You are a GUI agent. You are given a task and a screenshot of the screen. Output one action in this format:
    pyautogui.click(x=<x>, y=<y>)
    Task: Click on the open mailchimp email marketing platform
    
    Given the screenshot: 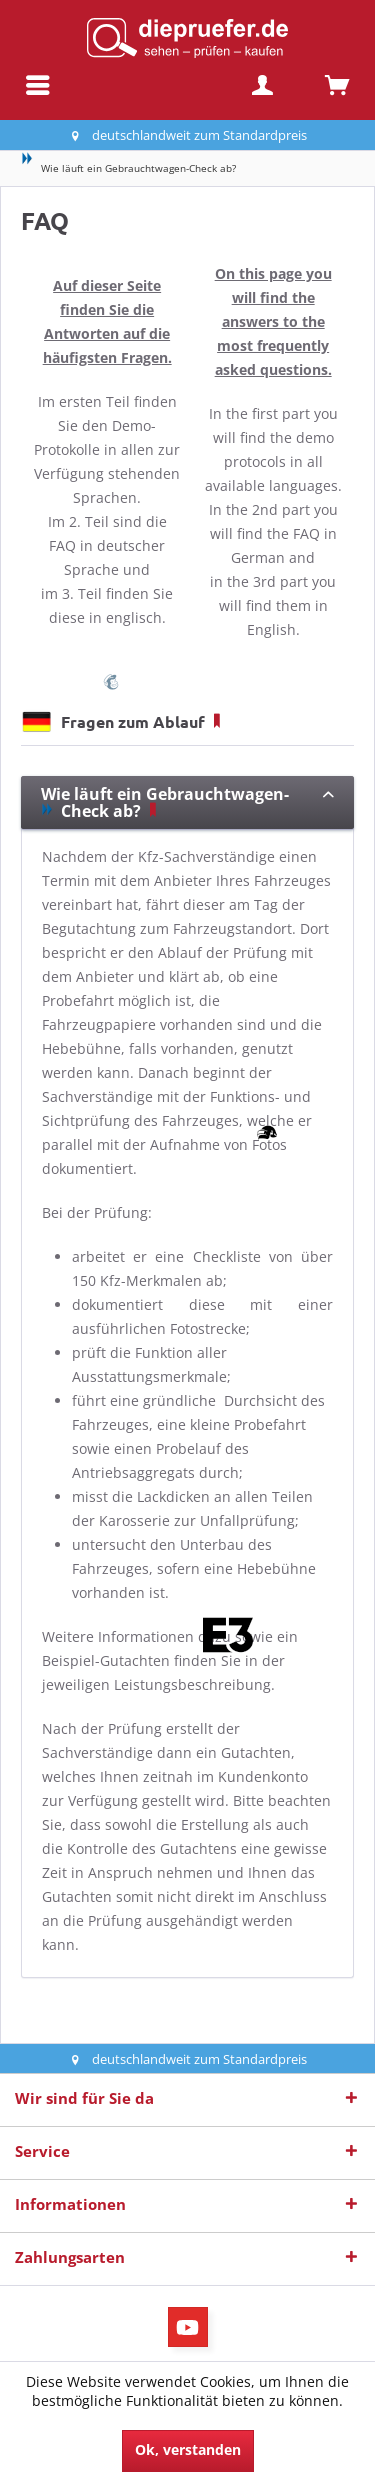 What is the action you would take?
    pyautogui.click(x=111, y=682)
    